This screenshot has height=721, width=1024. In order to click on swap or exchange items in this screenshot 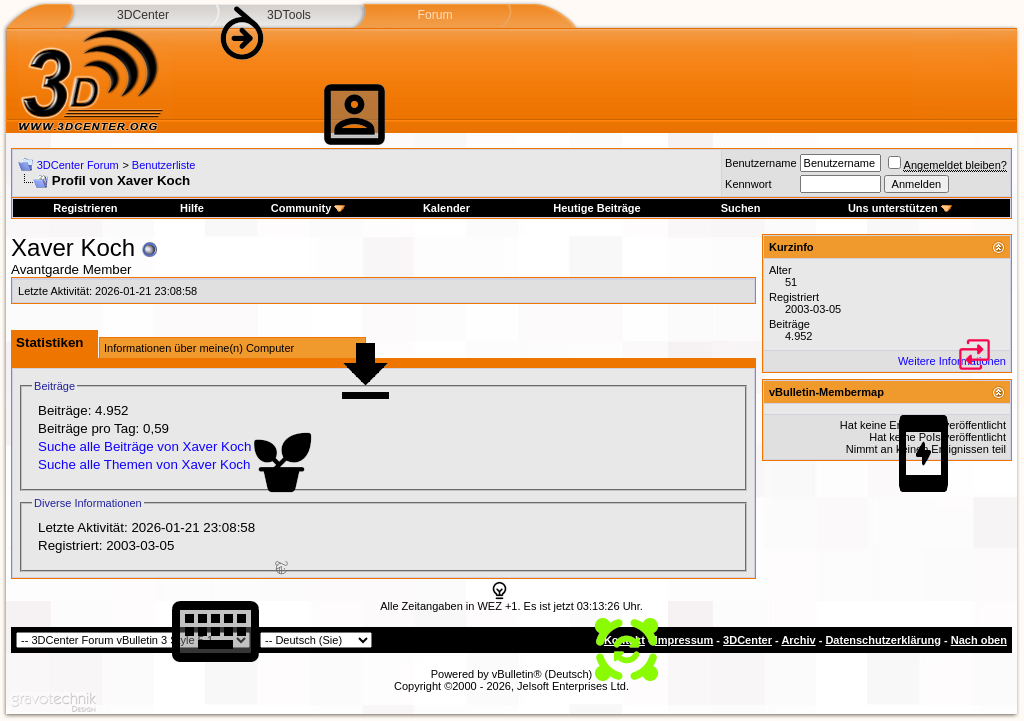, I will do `click(974, 354)`.